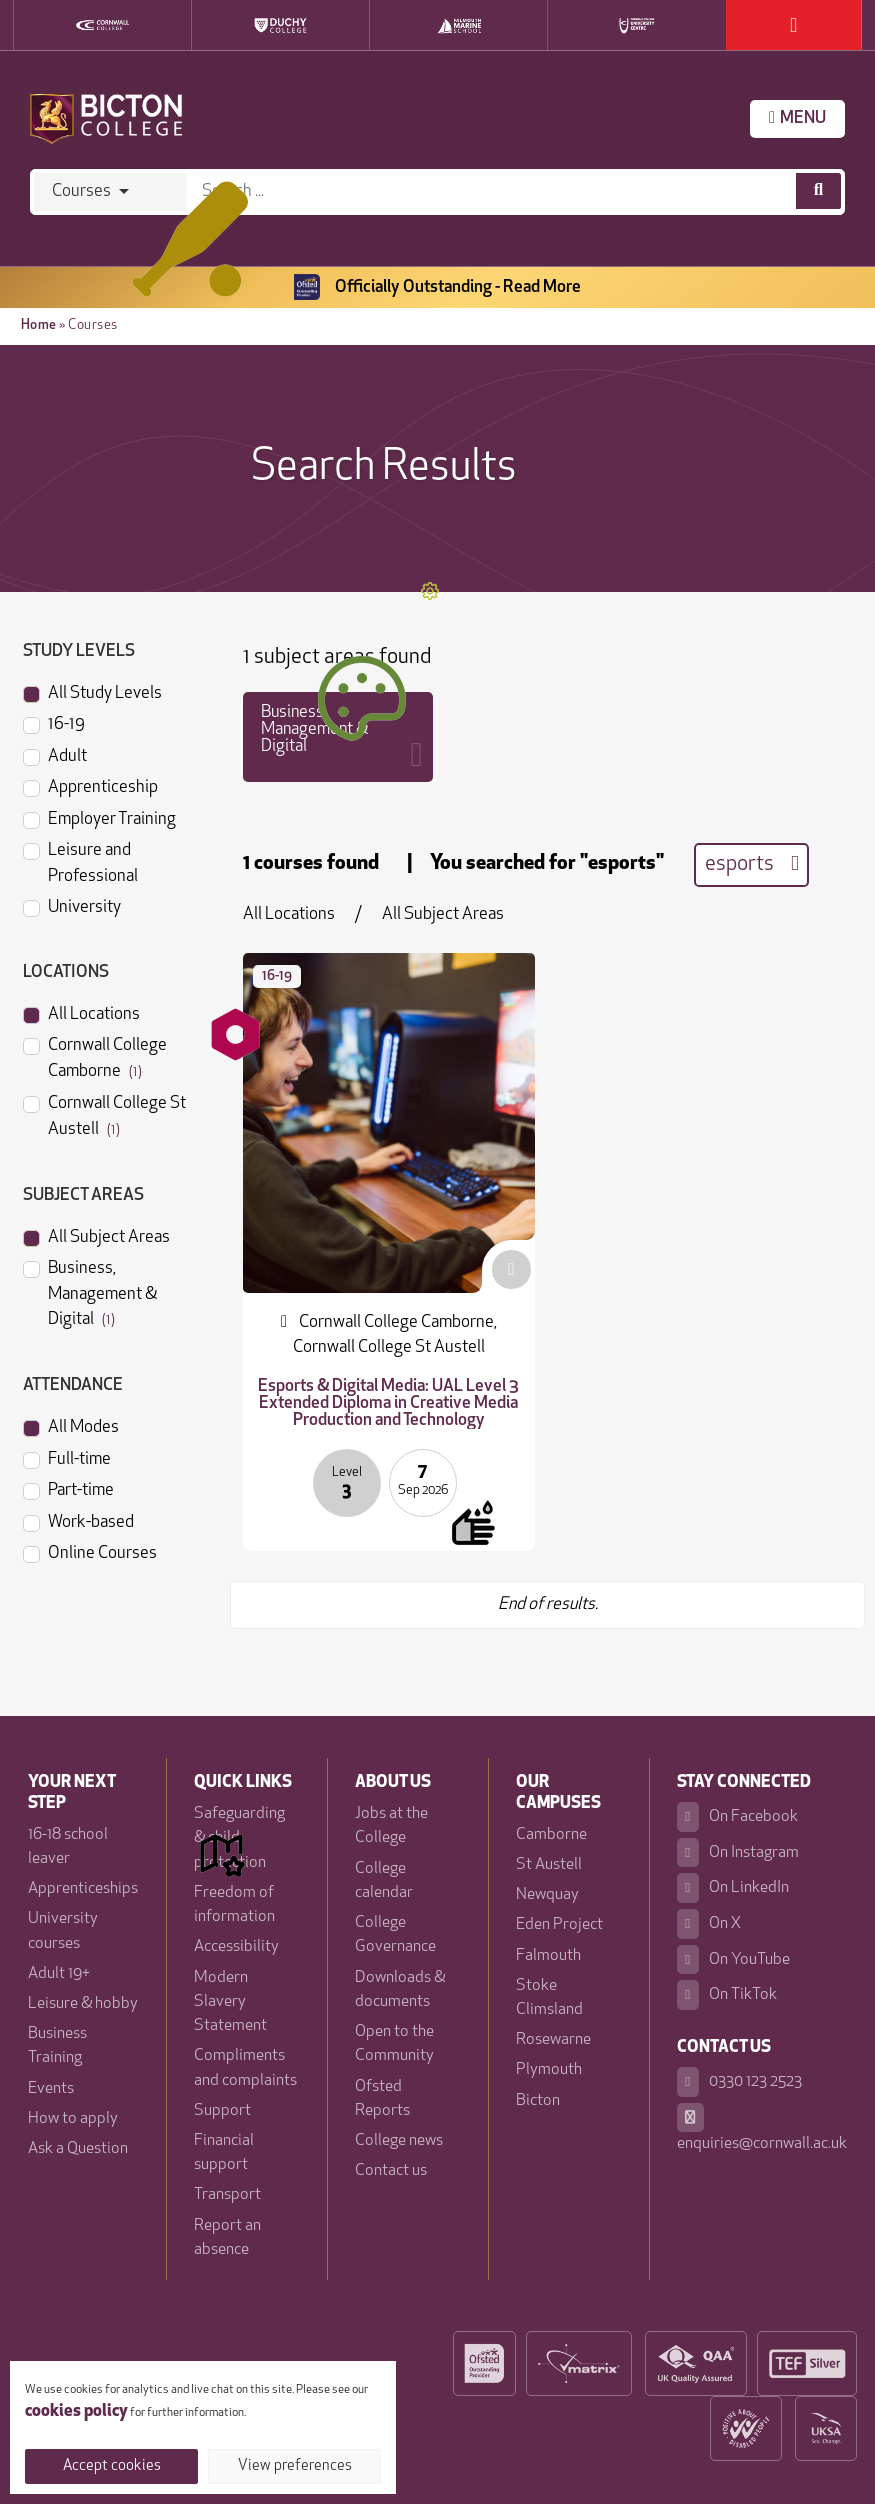 The image size is (875, 2504). I want to click on access color or theme customization options, so click(362, 700).